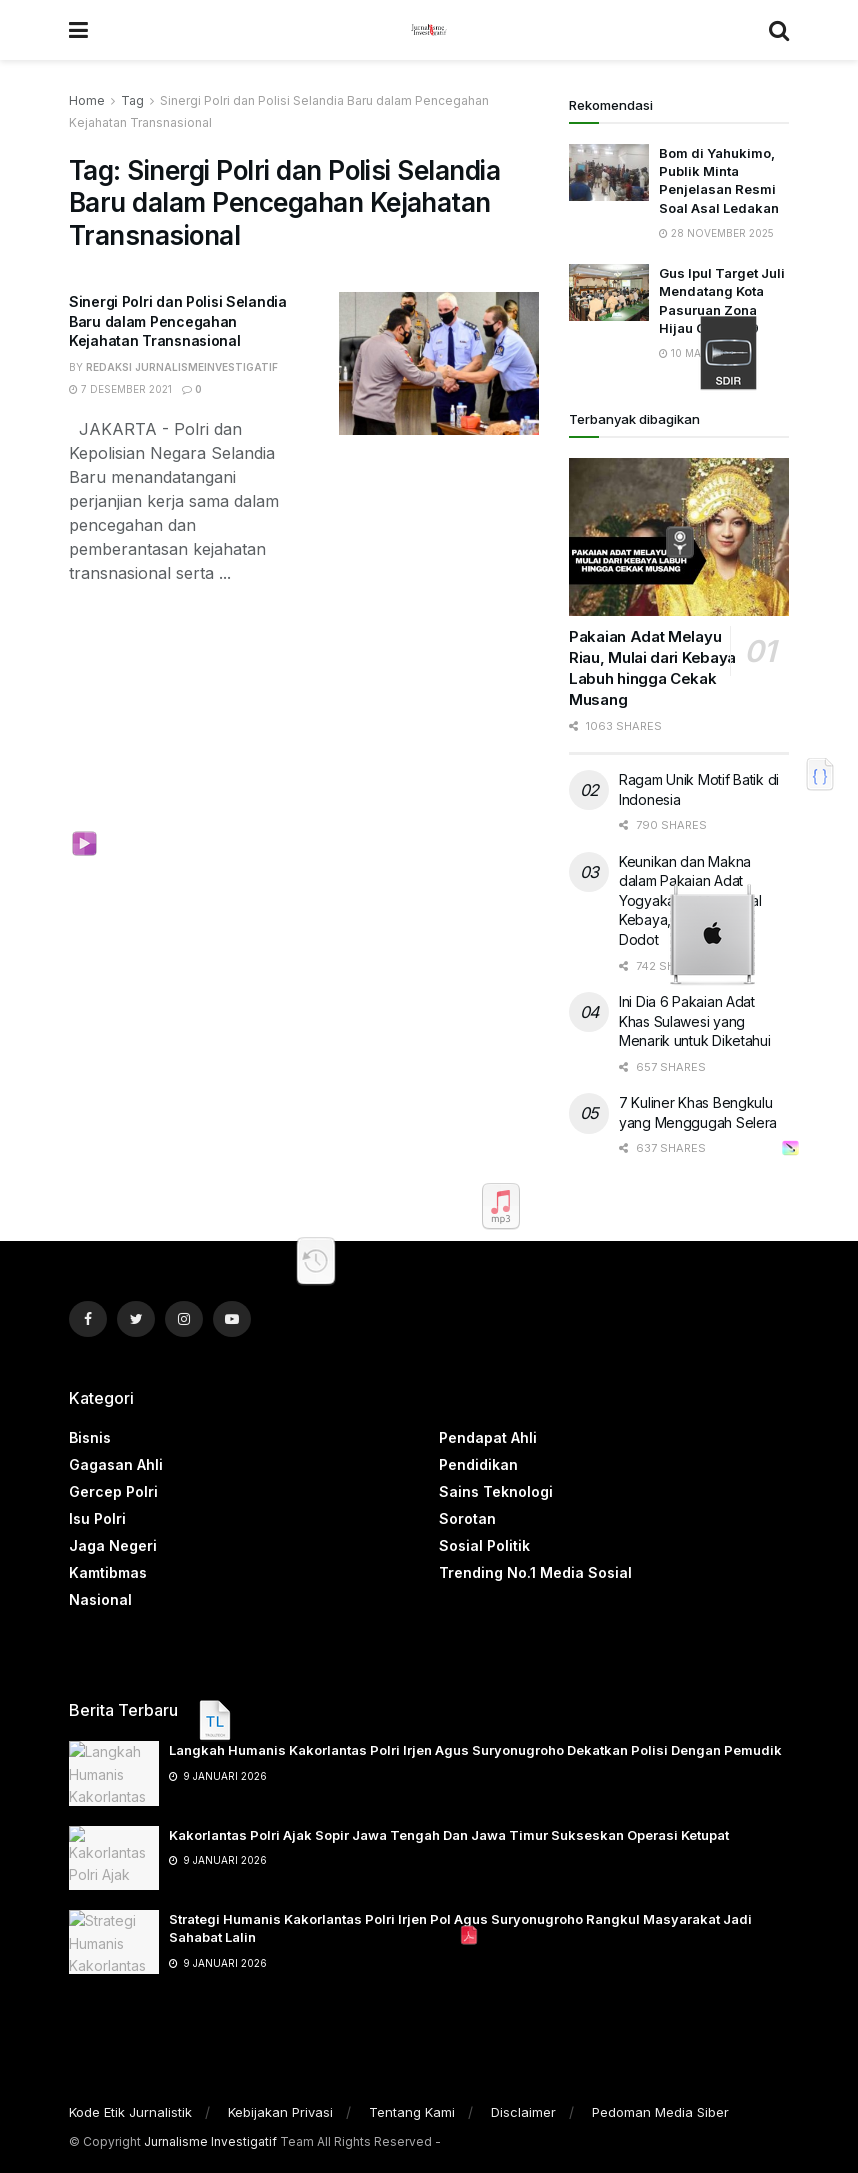 Image resolution: width=858 pixels, height=2173 pixels. I want to click on access media codec settings, so click(84, 843).